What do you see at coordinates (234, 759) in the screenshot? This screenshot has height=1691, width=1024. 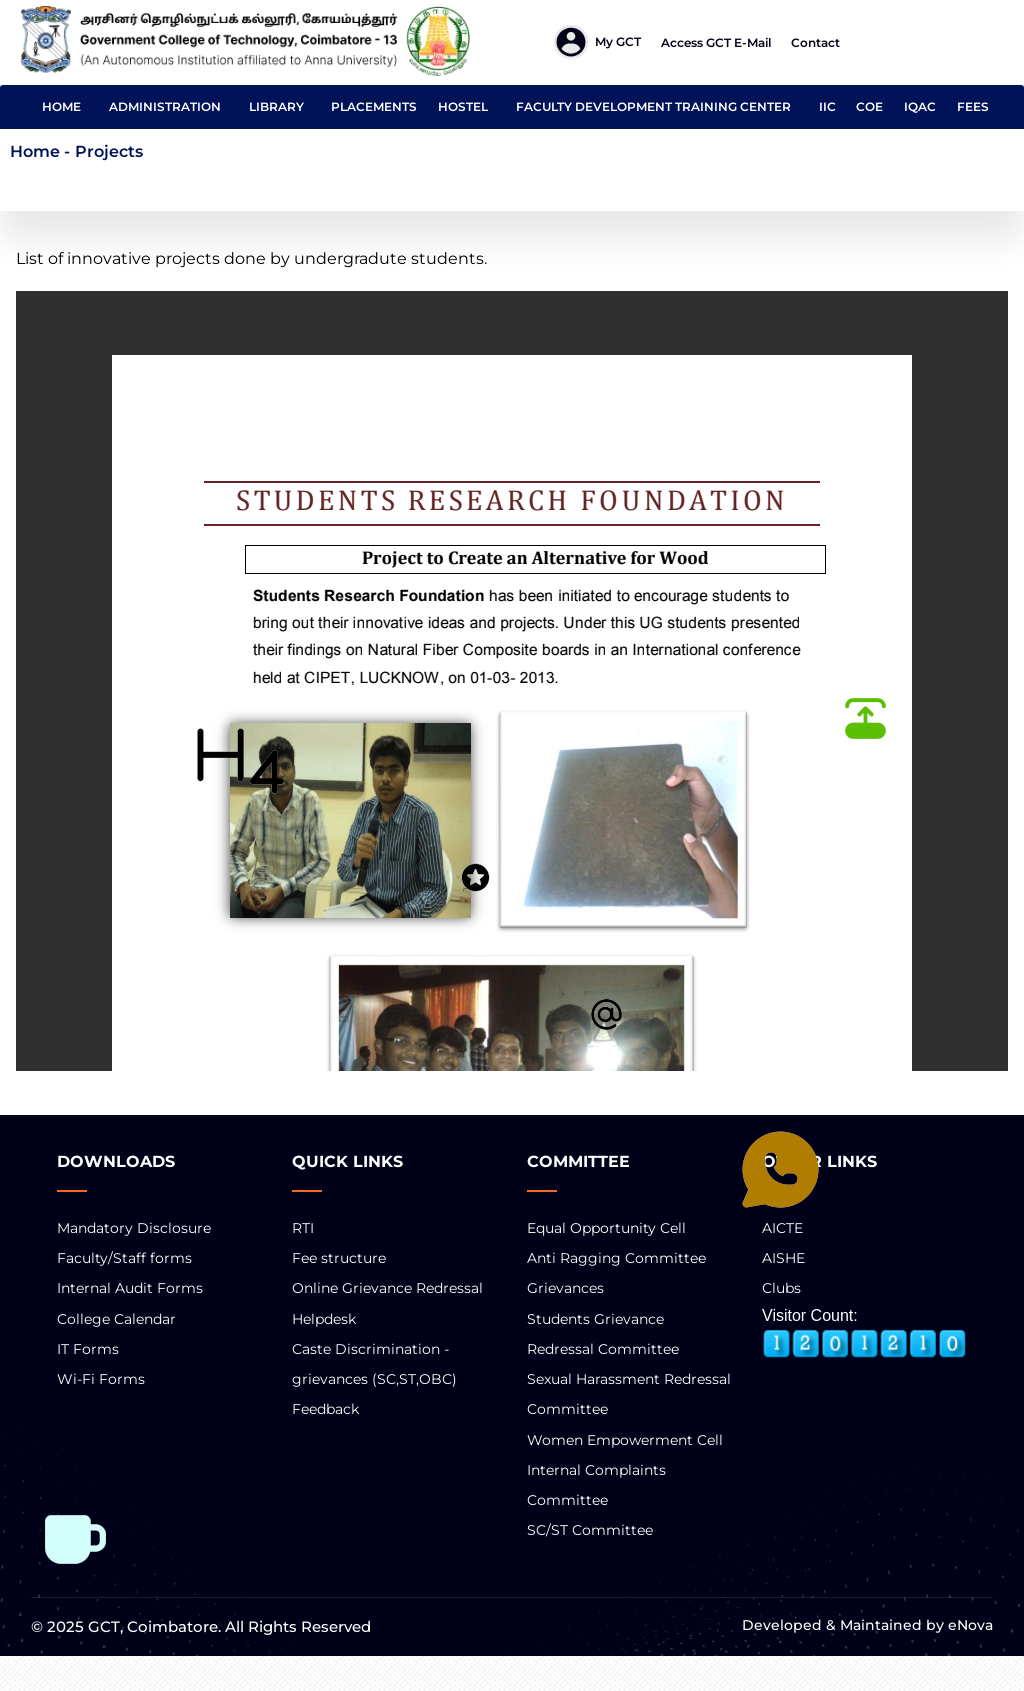 I see `format text as heading level 4` at bounding box center [234, 759].